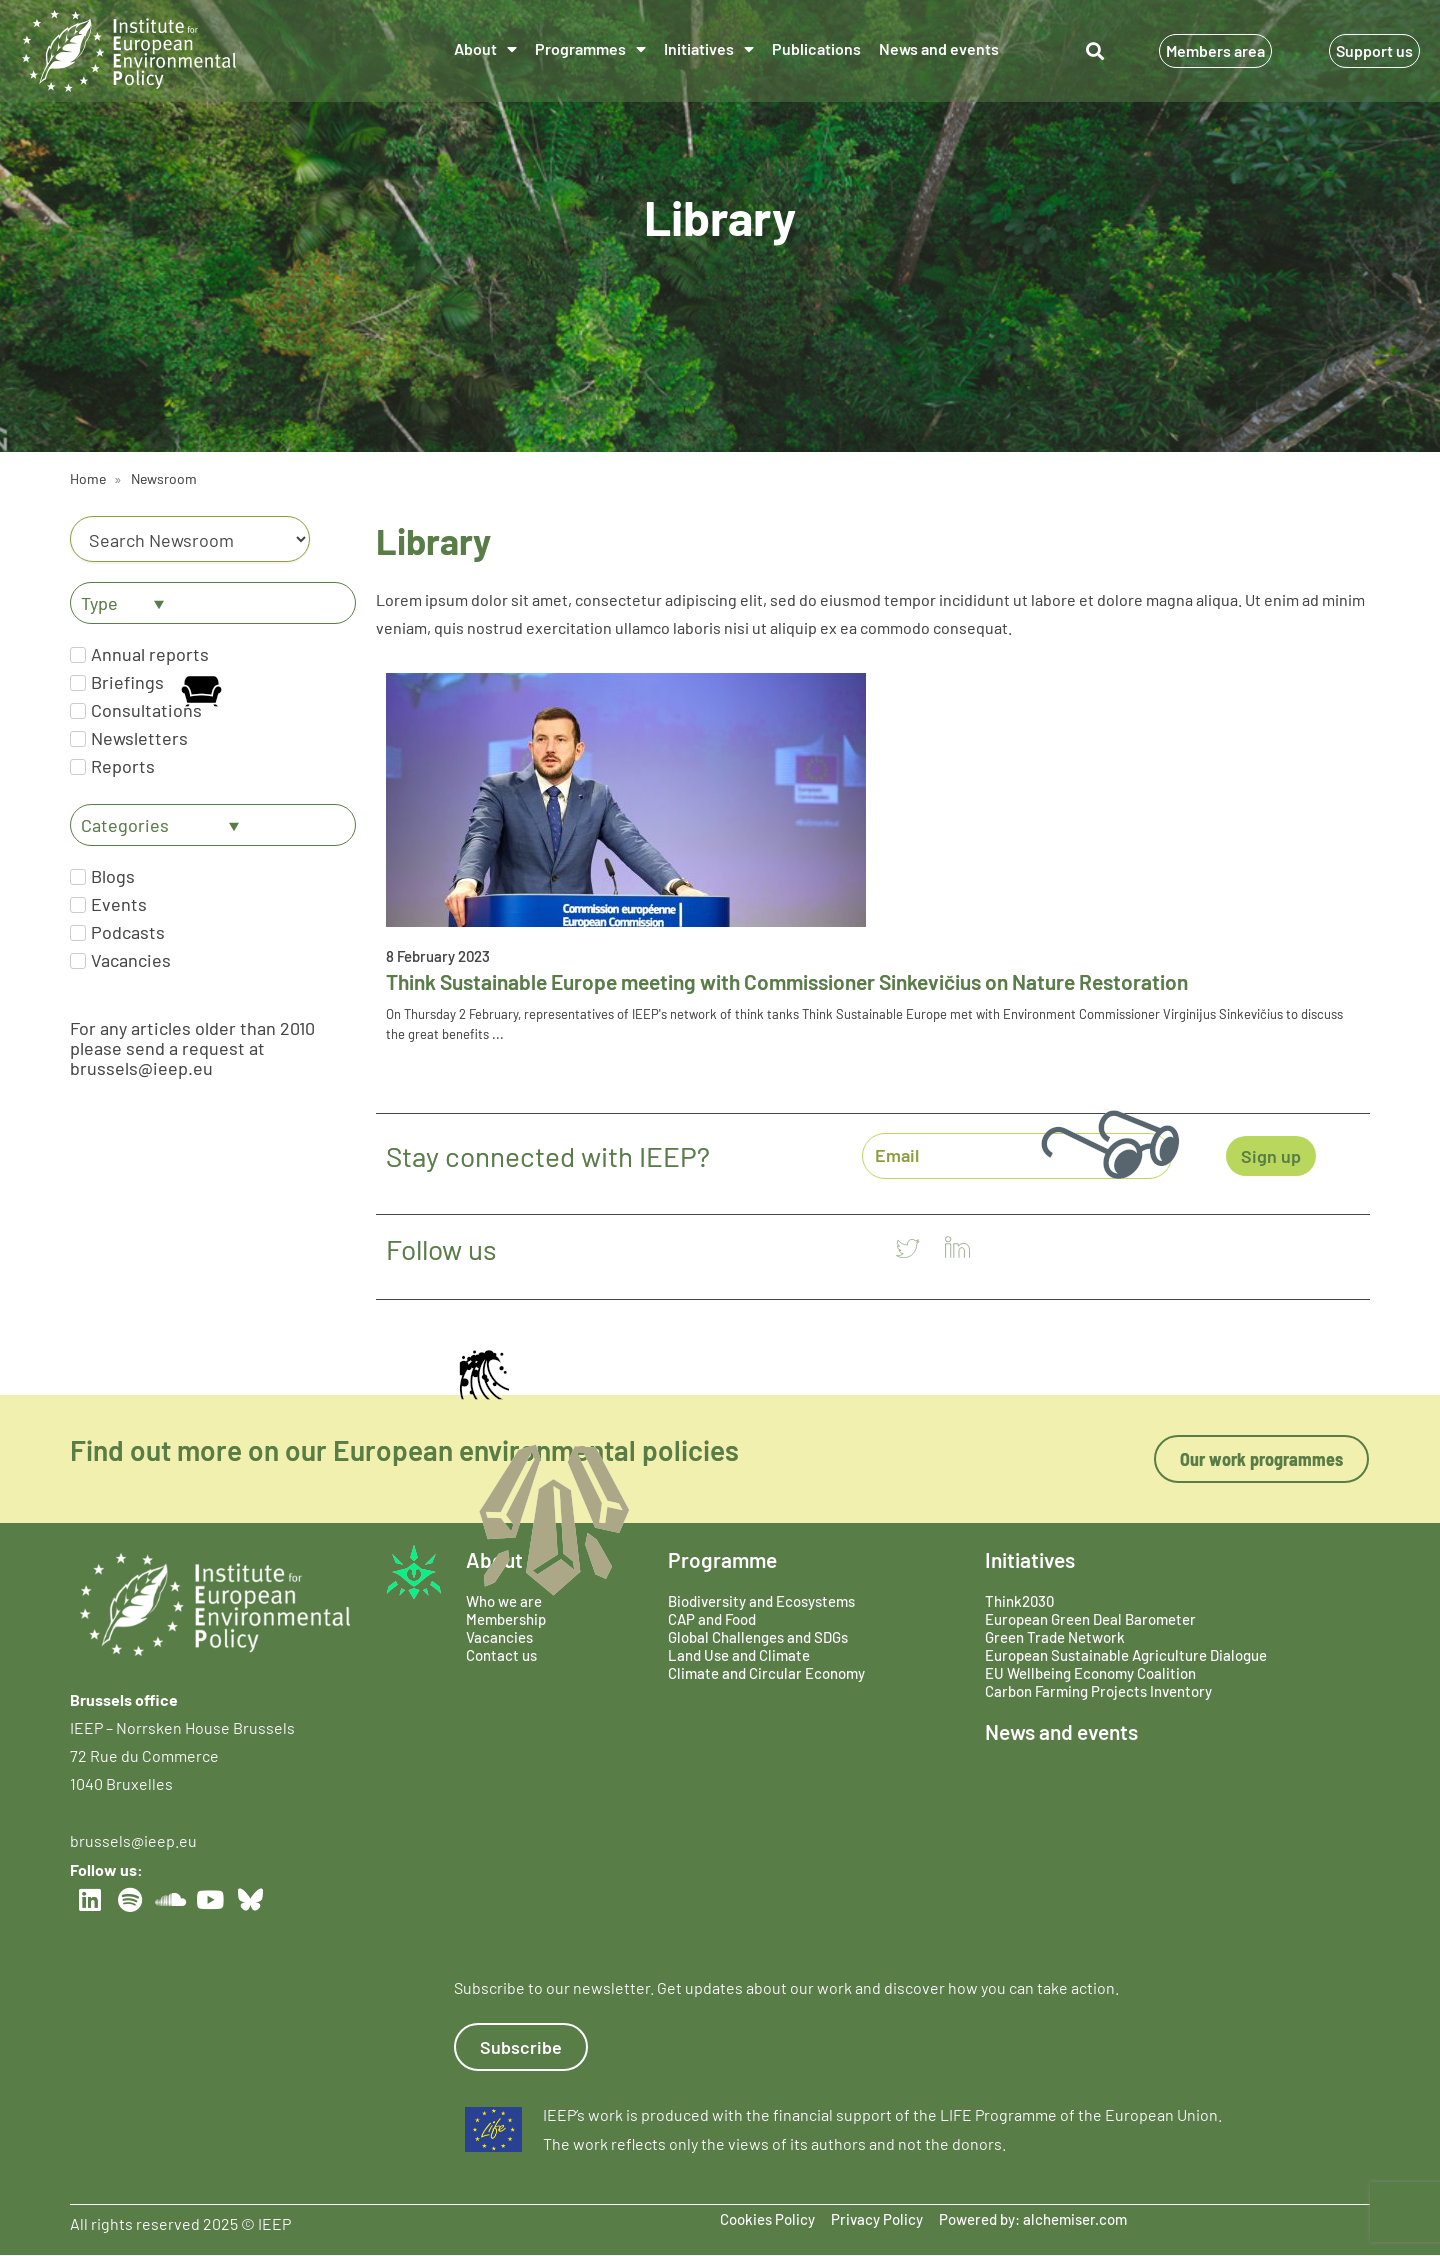 Image resolution: width=1440 pixels, height=2256 pixels. I want to click on view your collected crystals or gems, so click(554, 1520).